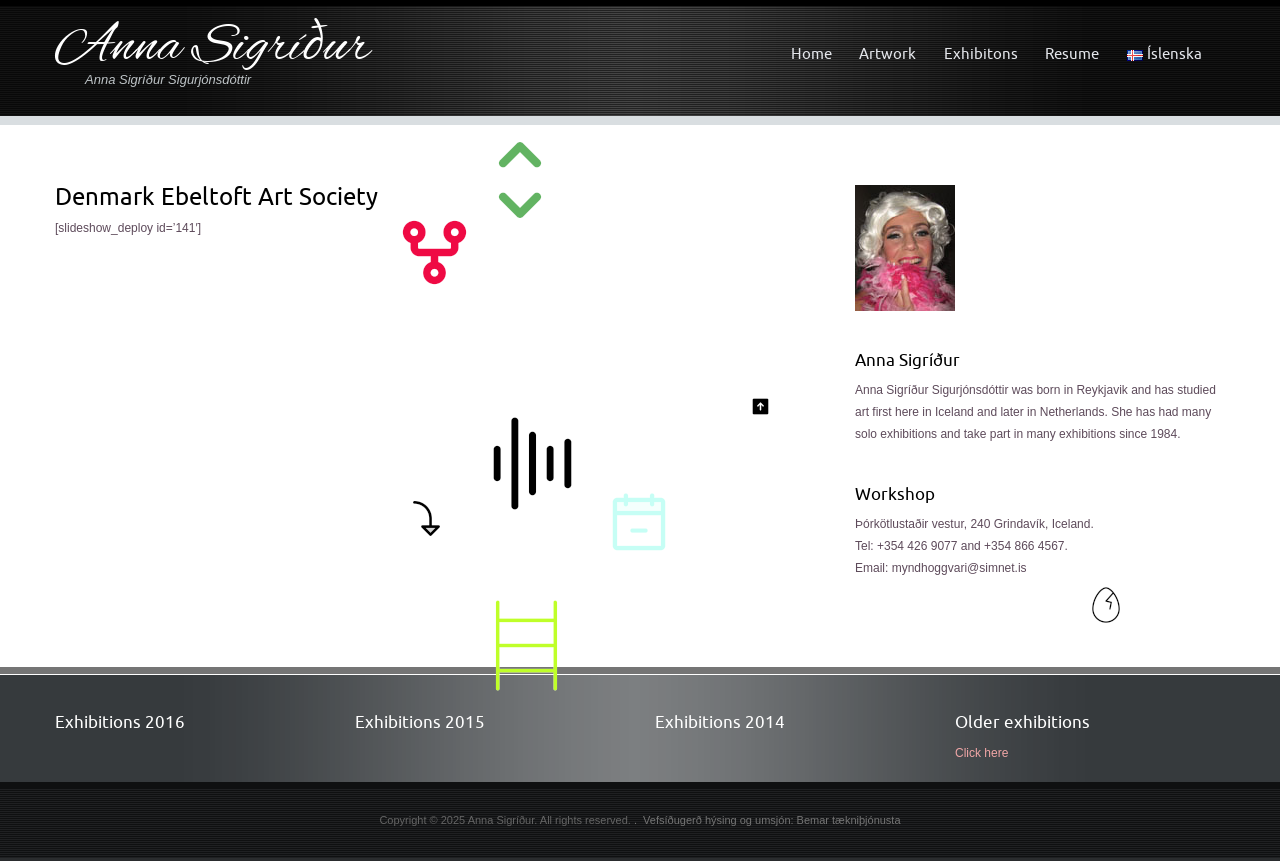 This screenshot has width=1280, height=861. What do you see at coordinates (760, 406) in the screenshot?
I see `upload a file or content` at bounding box center [760, 406].